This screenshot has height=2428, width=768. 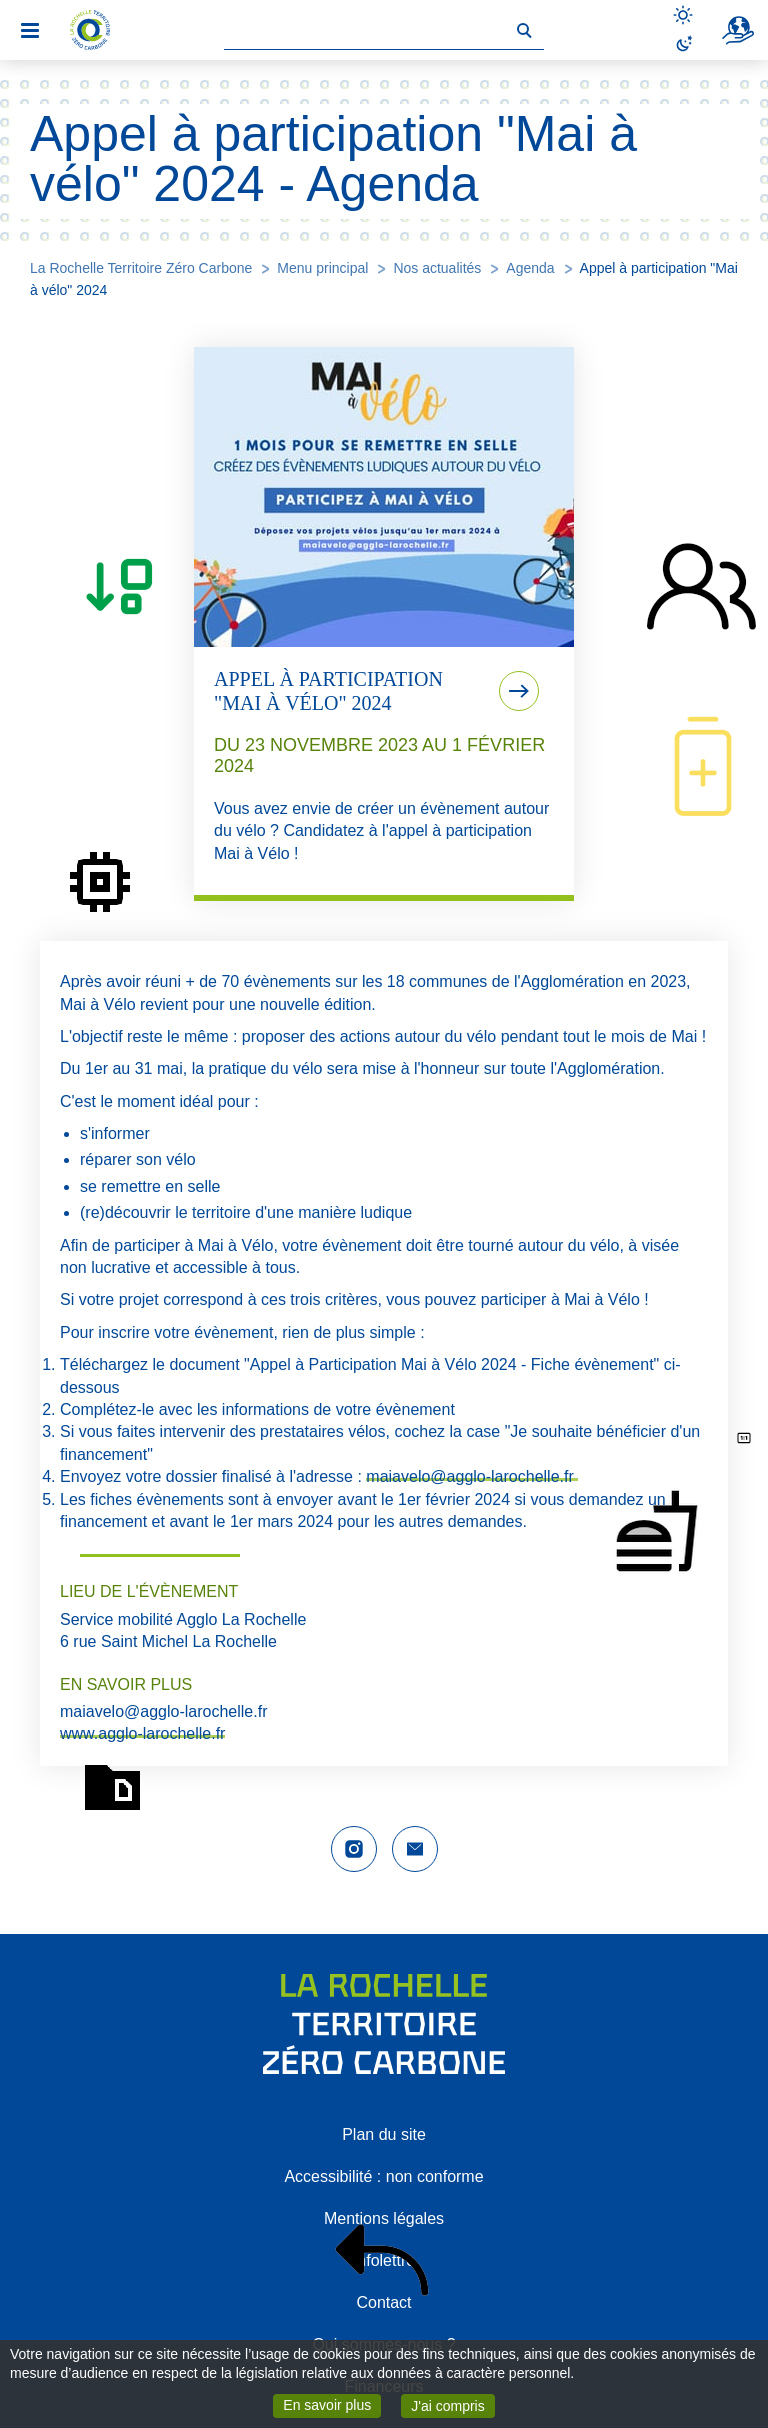 I want to click on sort items from smallest to largest, so click(x=117, y=586).